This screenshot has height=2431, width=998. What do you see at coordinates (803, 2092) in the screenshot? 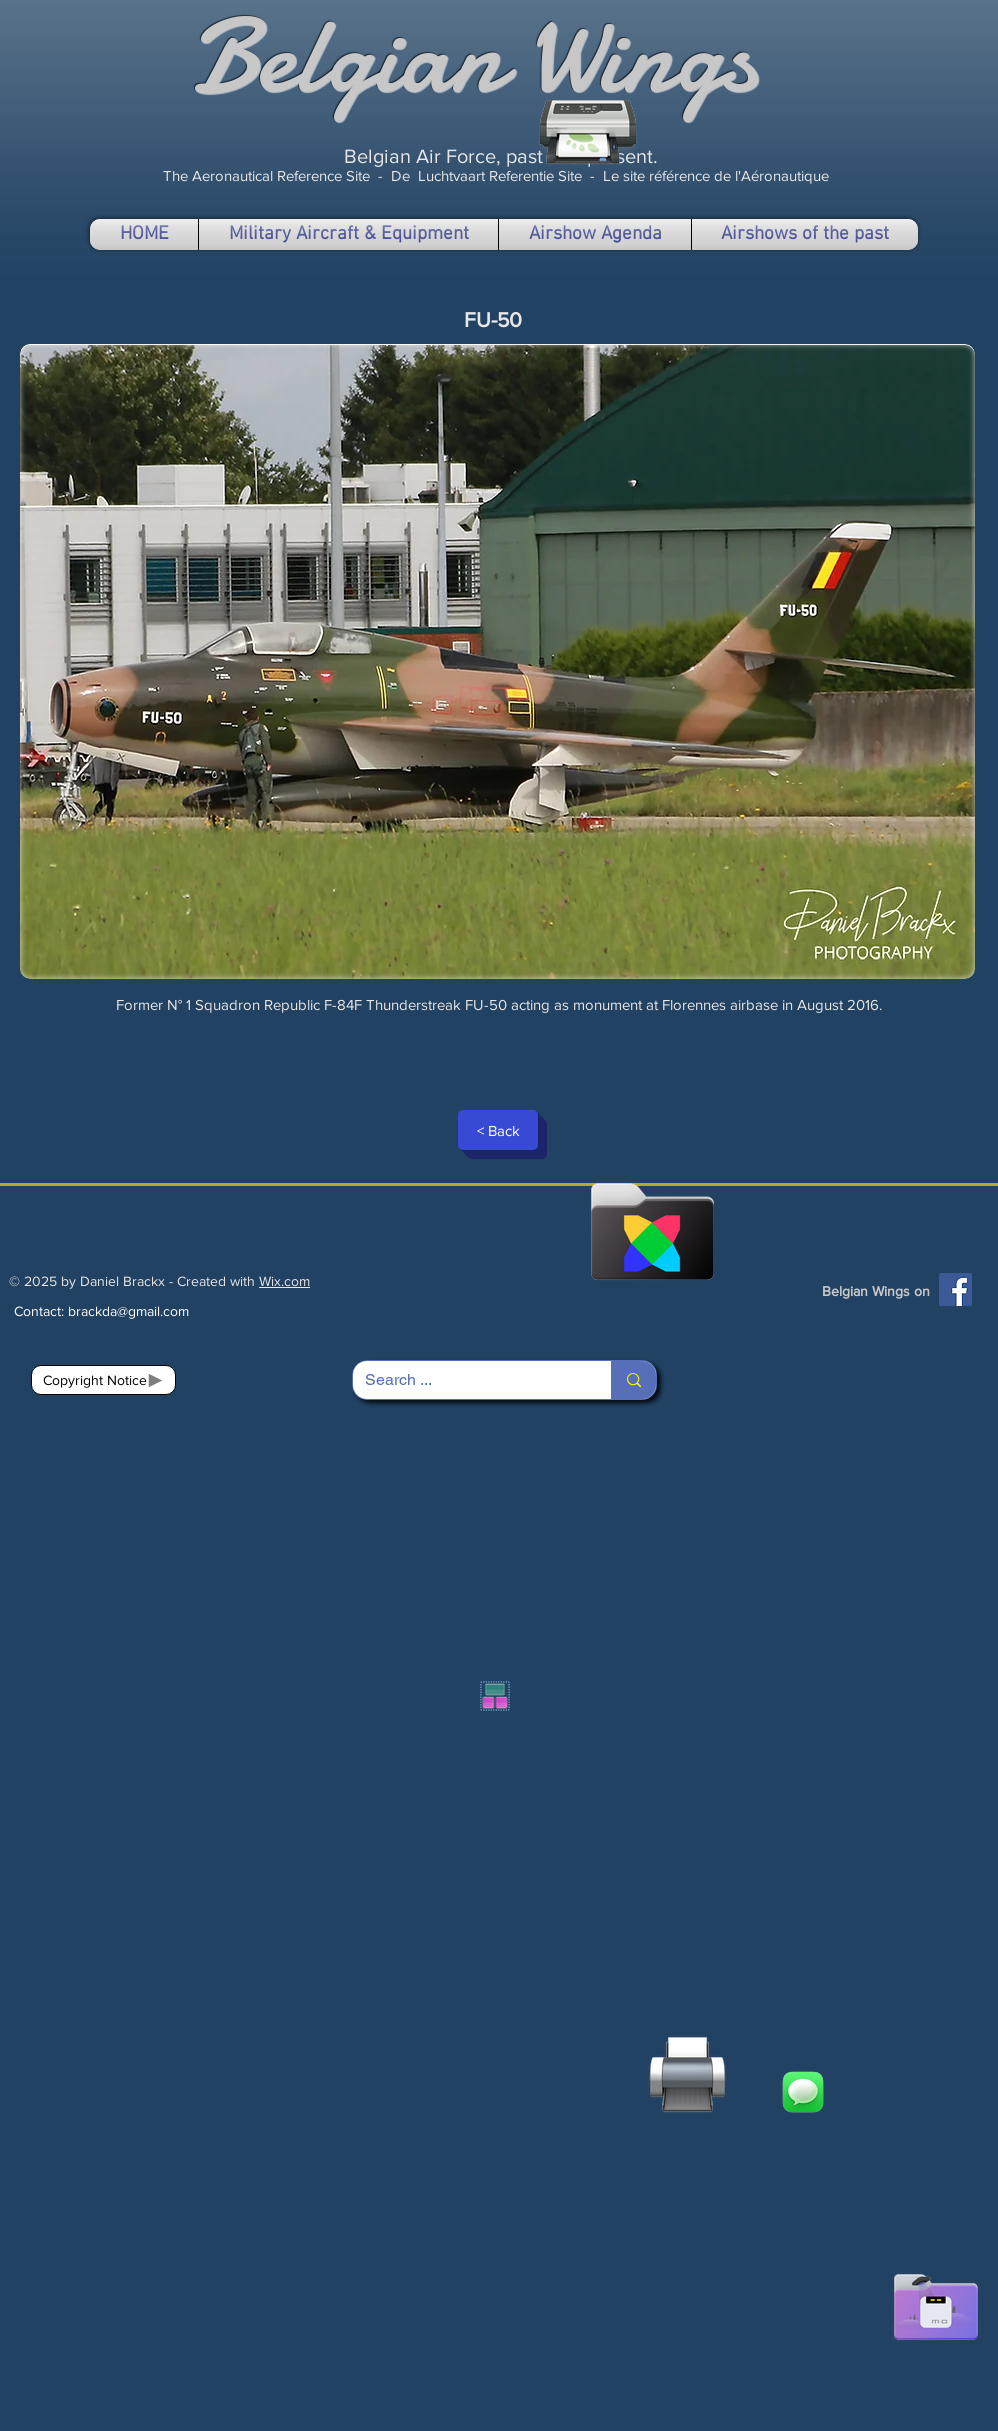
I see `share content via messages` at bounding box center [803, 2092].